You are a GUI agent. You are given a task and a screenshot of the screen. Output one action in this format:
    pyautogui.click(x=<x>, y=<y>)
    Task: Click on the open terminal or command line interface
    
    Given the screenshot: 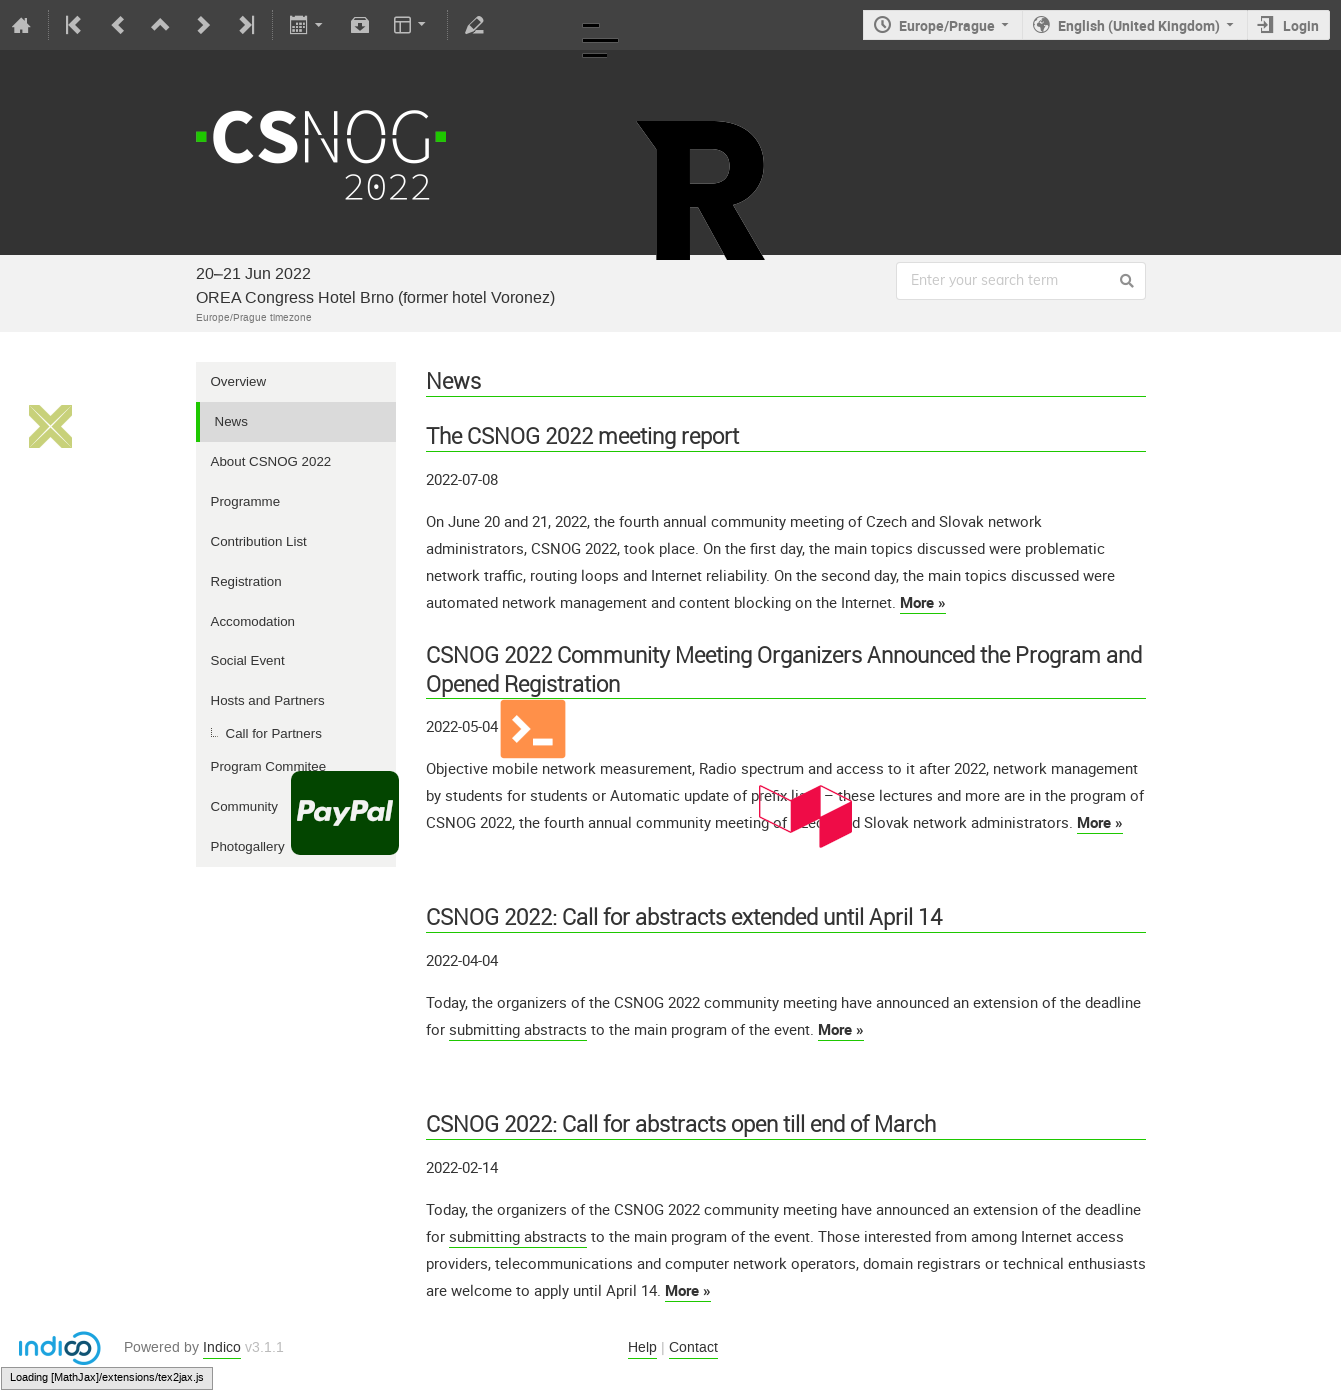 What is the action you would take?
    pyautogui.click(x=533, y=729)
    